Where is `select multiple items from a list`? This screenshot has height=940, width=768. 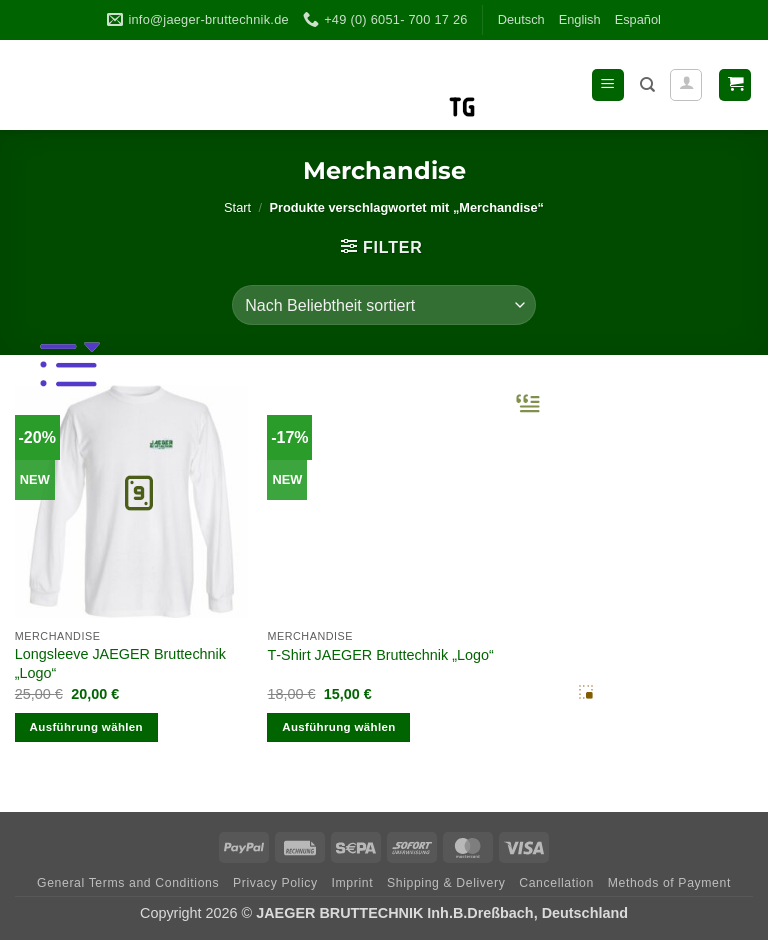 select multiple items from a list is located at coordinates (68, 364).